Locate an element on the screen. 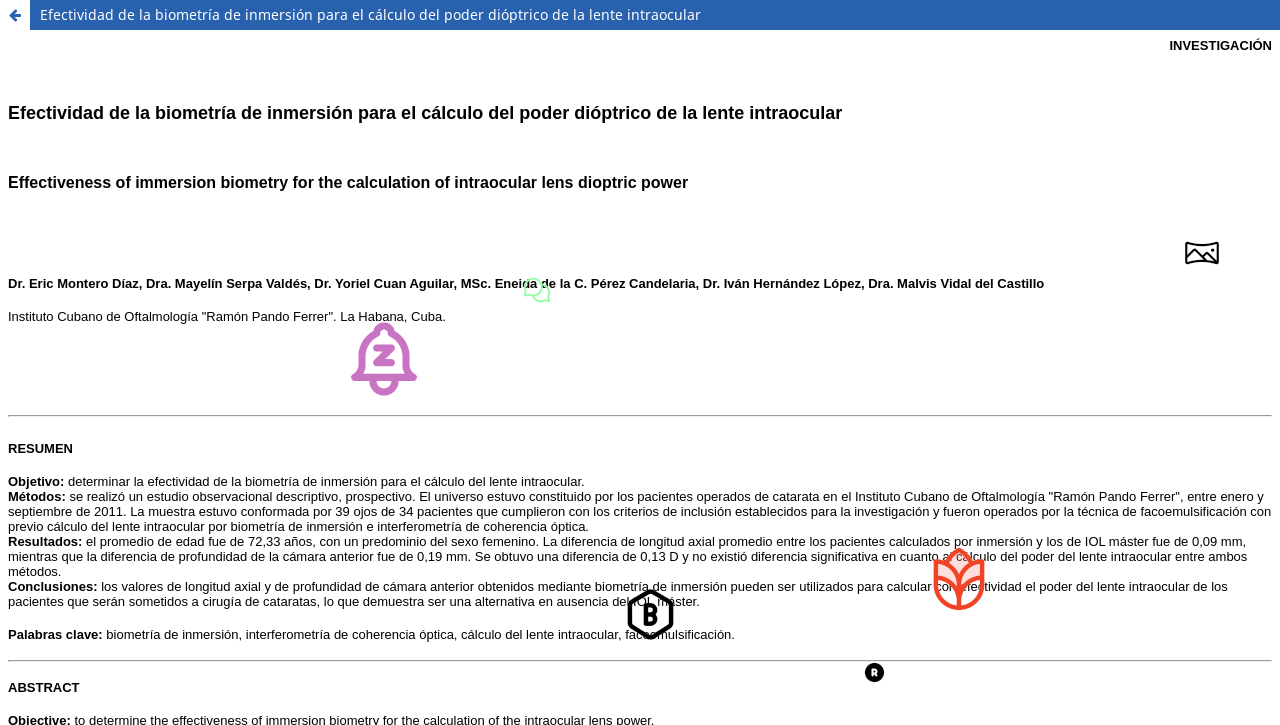 The width and height of the screenshot is (1280, 725). snooze notifications is located at coordinates (384, 359).